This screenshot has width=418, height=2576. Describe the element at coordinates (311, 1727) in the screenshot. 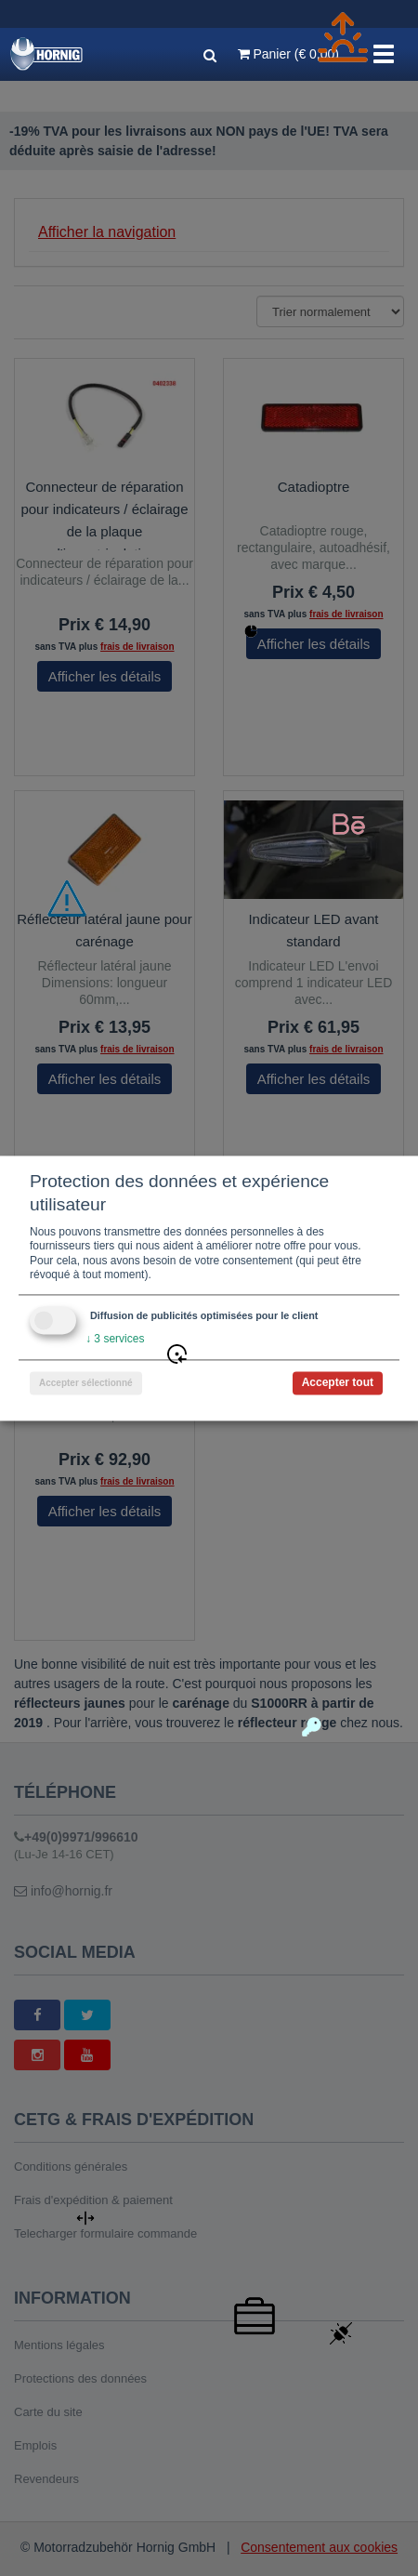

I see `access security or login settings` at that location.